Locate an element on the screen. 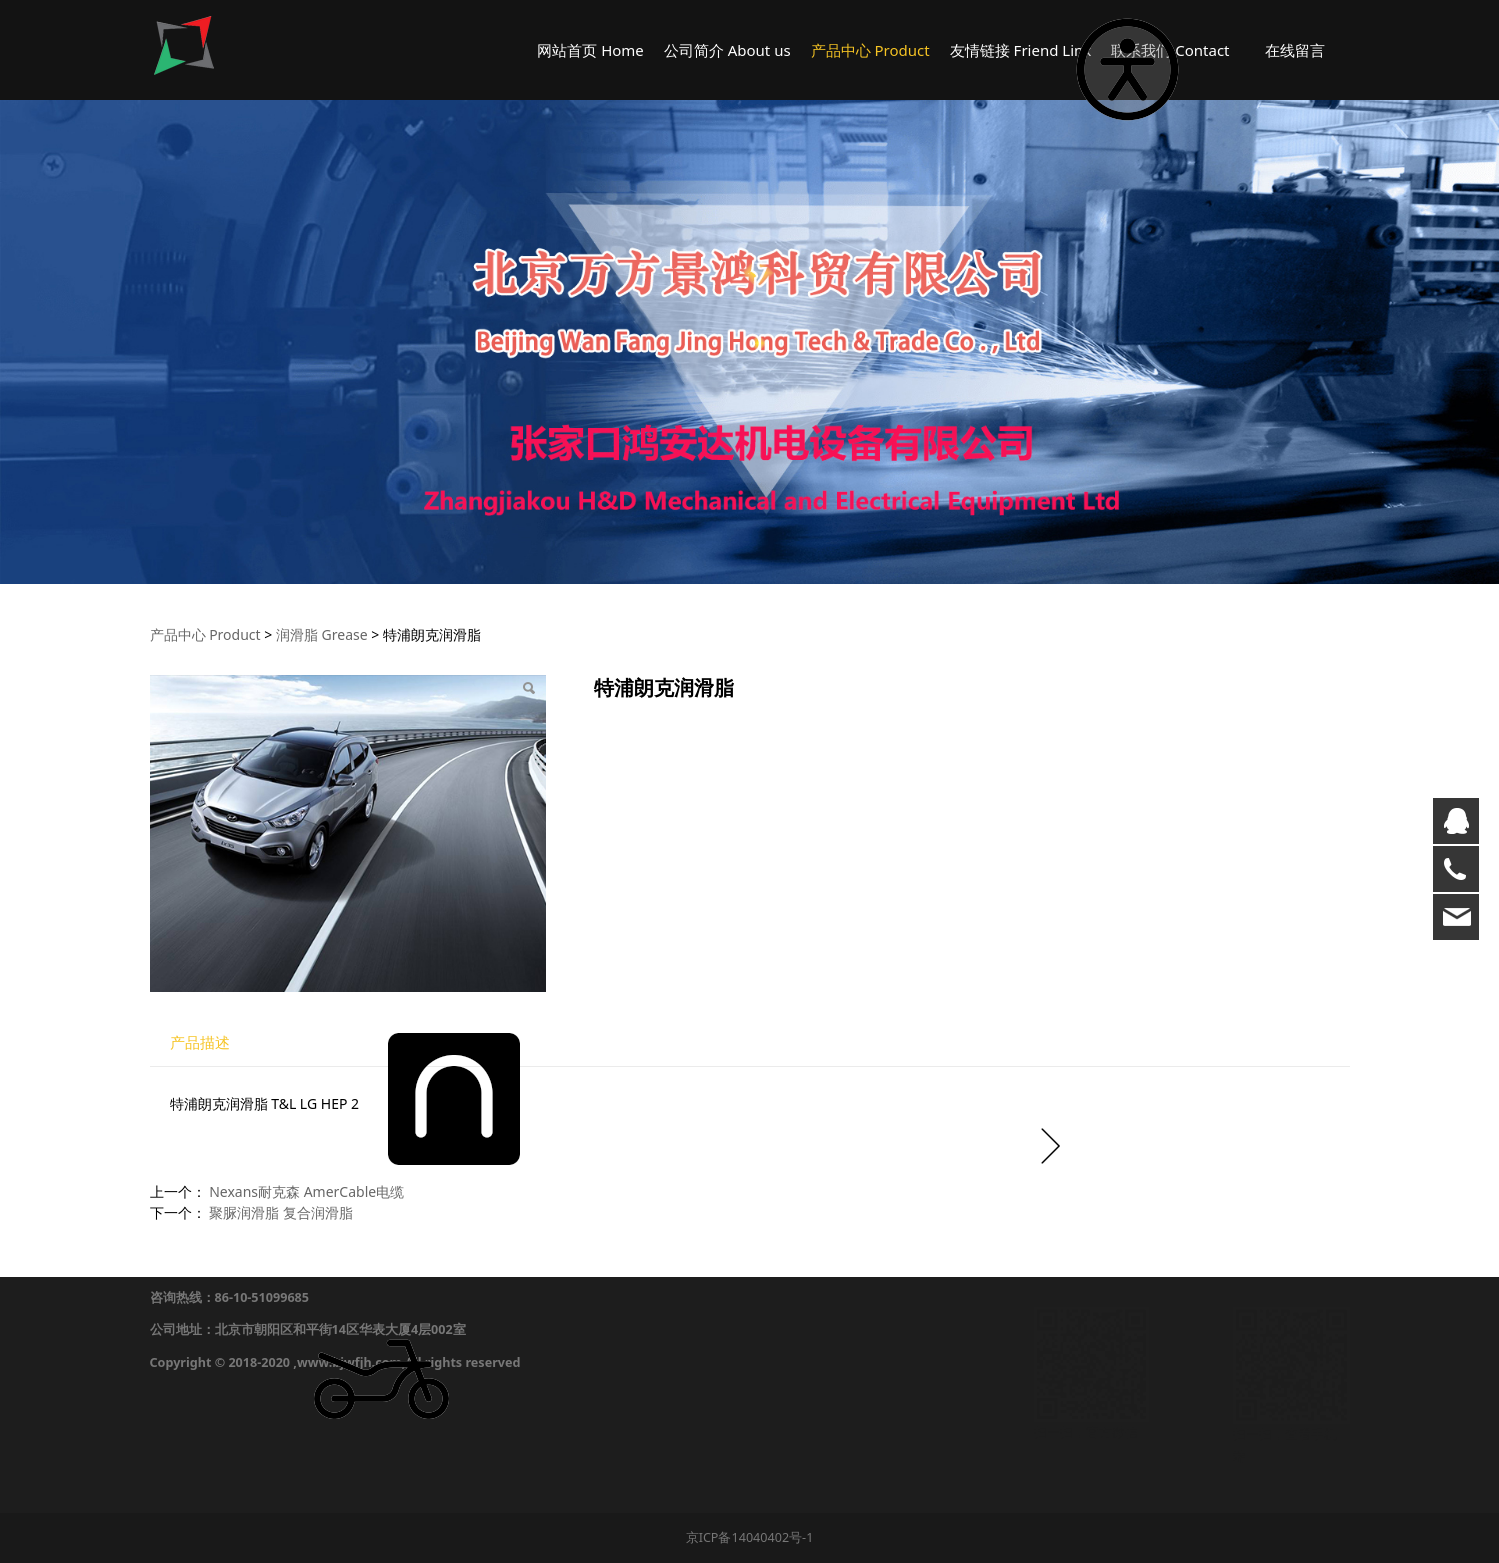 This screenshot has height=1563, width=1499. access user profile or account settings is located at coordinates (1127, 69).